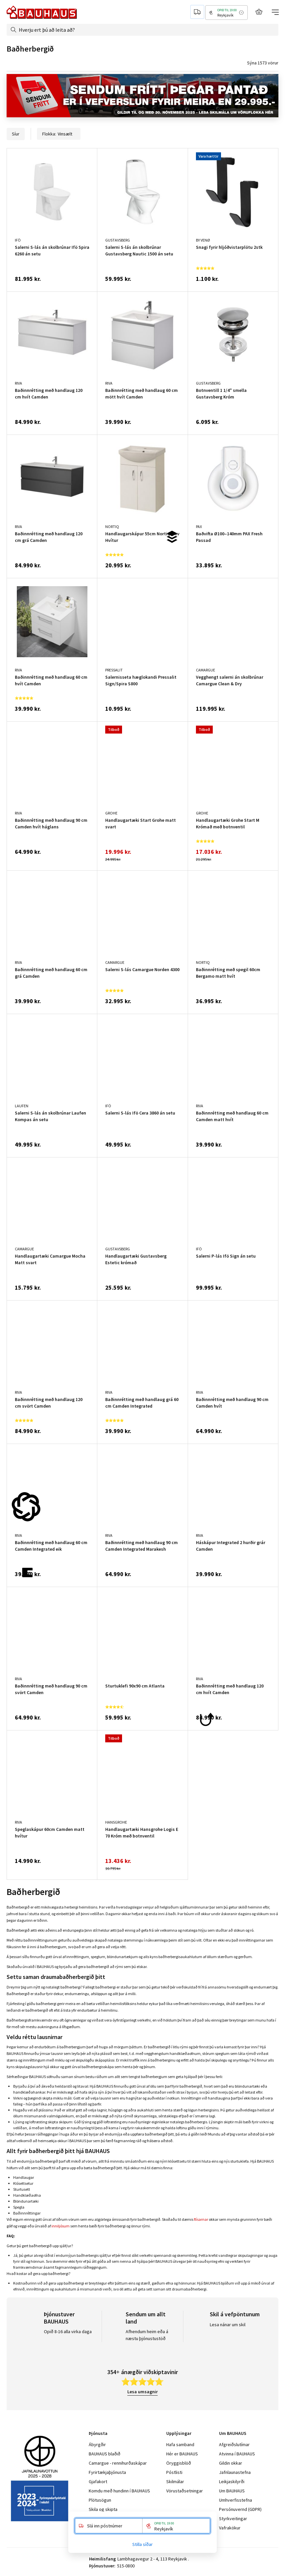 Image resolution: width=285 pixels, height=2576 pixels. What do you see at coordinates (206, 1720) in the screenshot?
I see `redo or repeat the last action` at bounding box center [206, 1720].